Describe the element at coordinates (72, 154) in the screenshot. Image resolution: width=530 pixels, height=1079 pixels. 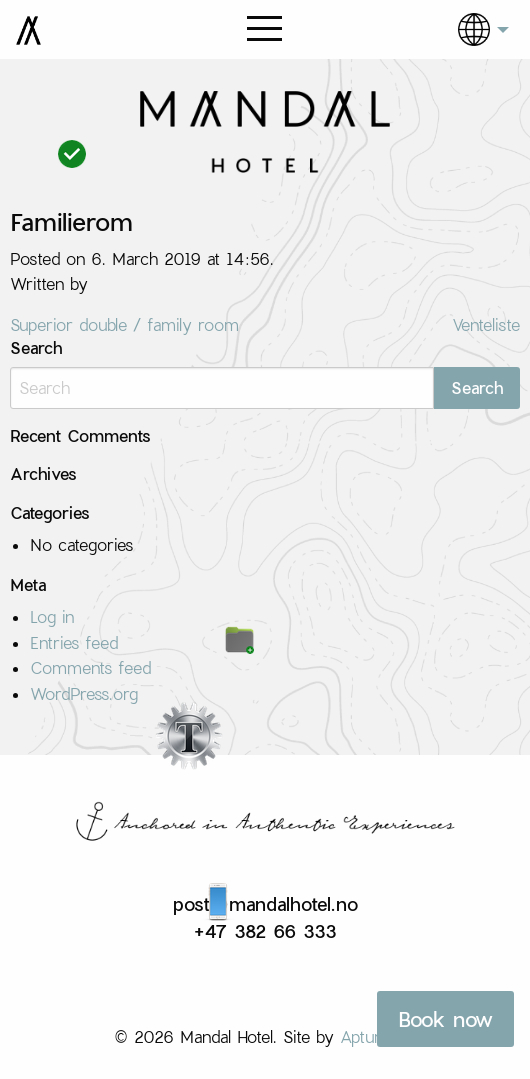
I see `confirm or apply changes in a dialog` at that location.